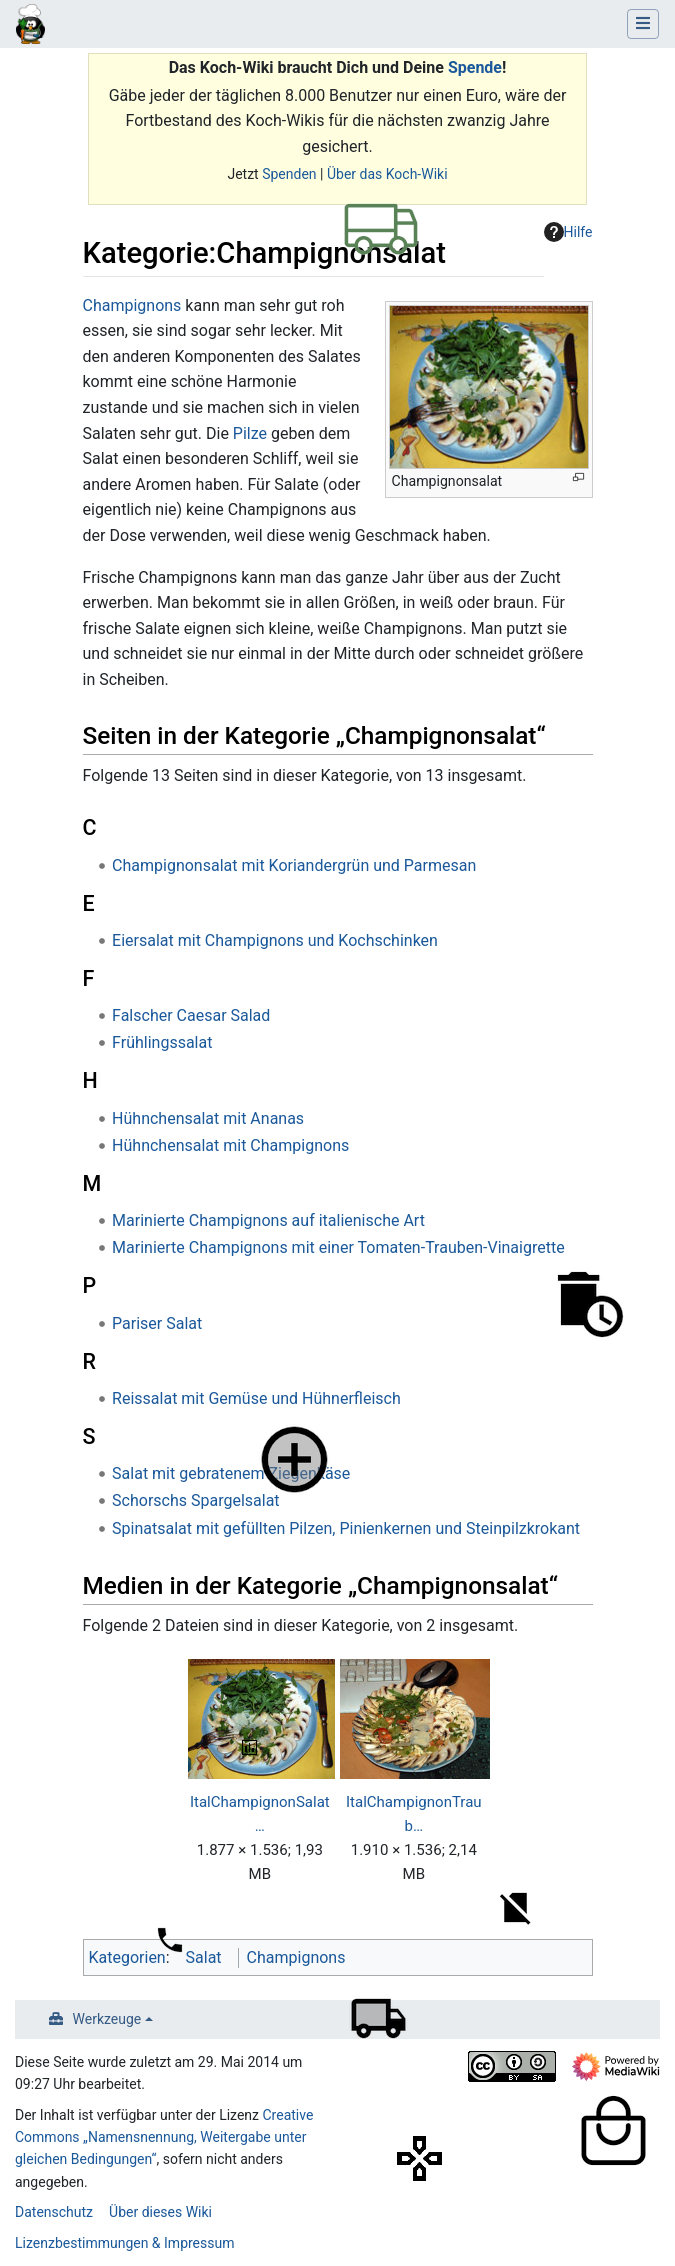 This screenshot has height=2266, width=675. I want to click on add a new item, so click(294, 1459).